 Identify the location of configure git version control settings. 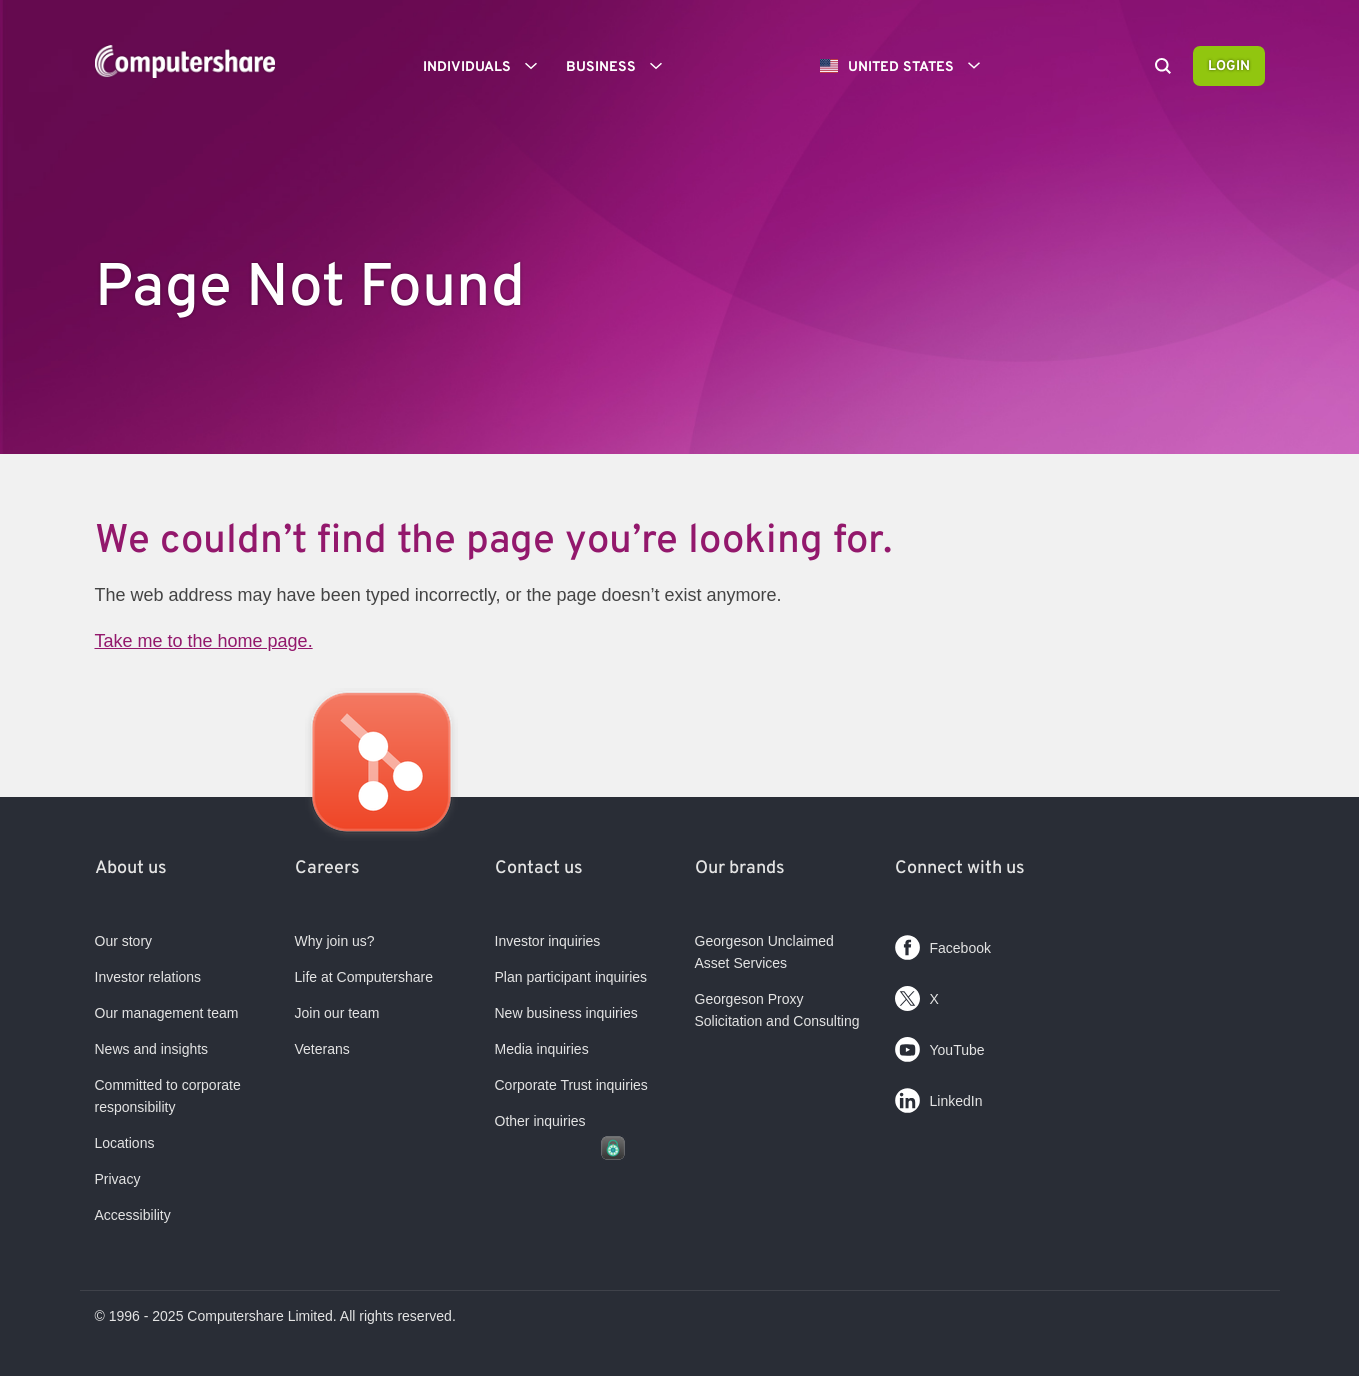
(381, 764).